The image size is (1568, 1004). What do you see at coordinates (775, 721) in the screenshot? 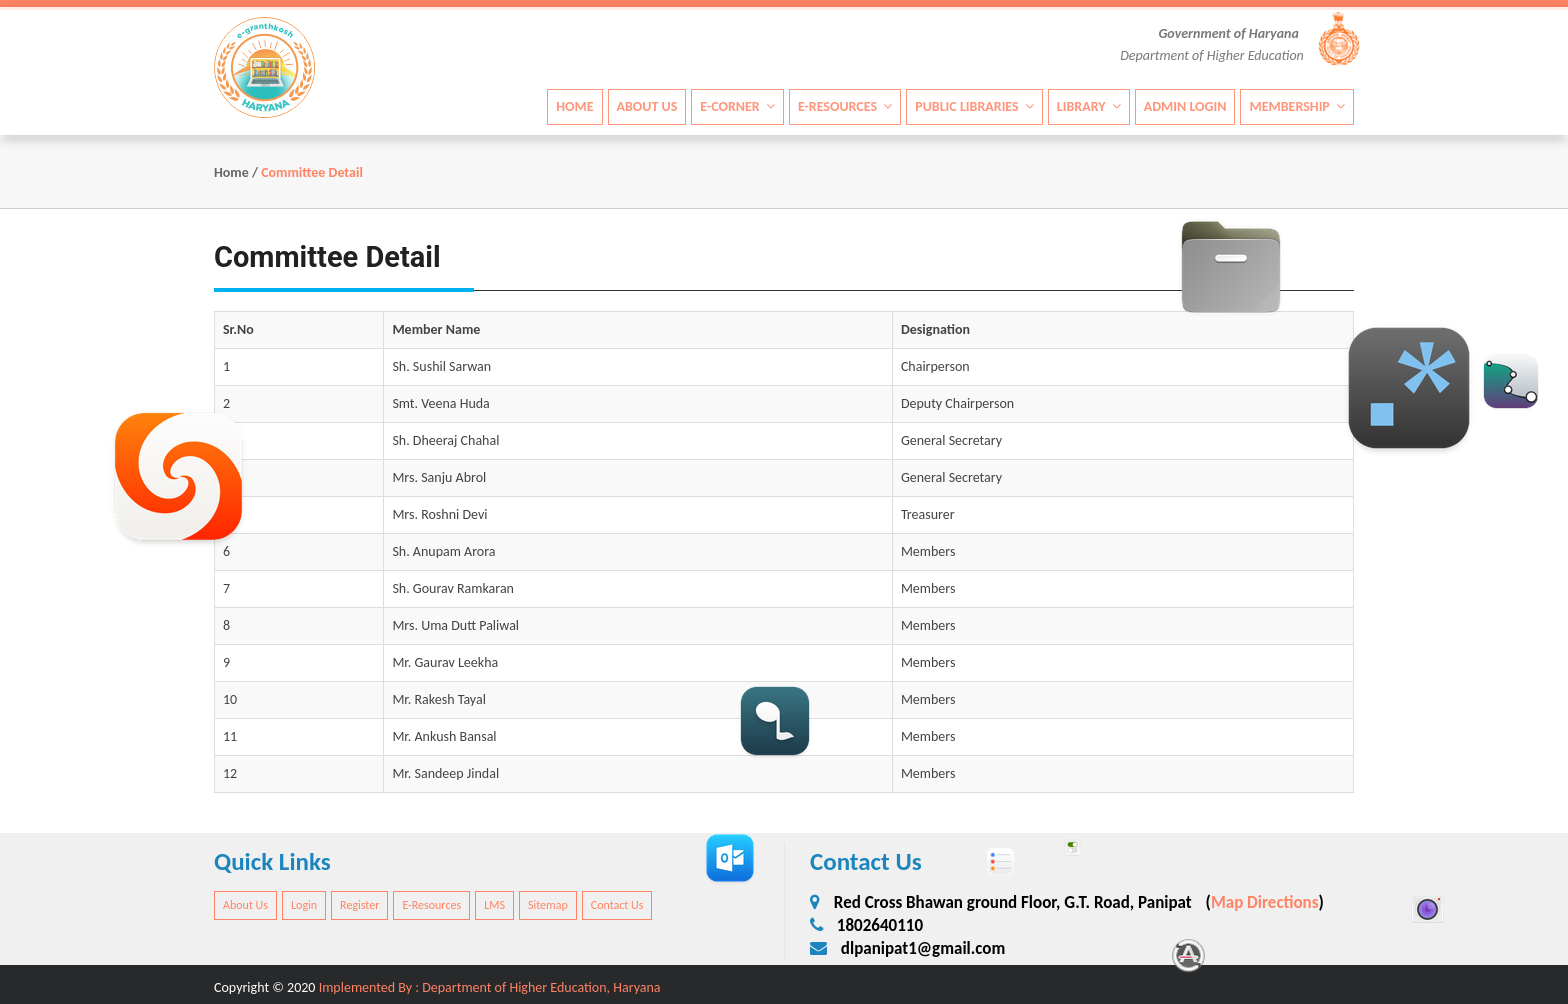
I see `open quod libet music player` at bounding box center [775, 721].